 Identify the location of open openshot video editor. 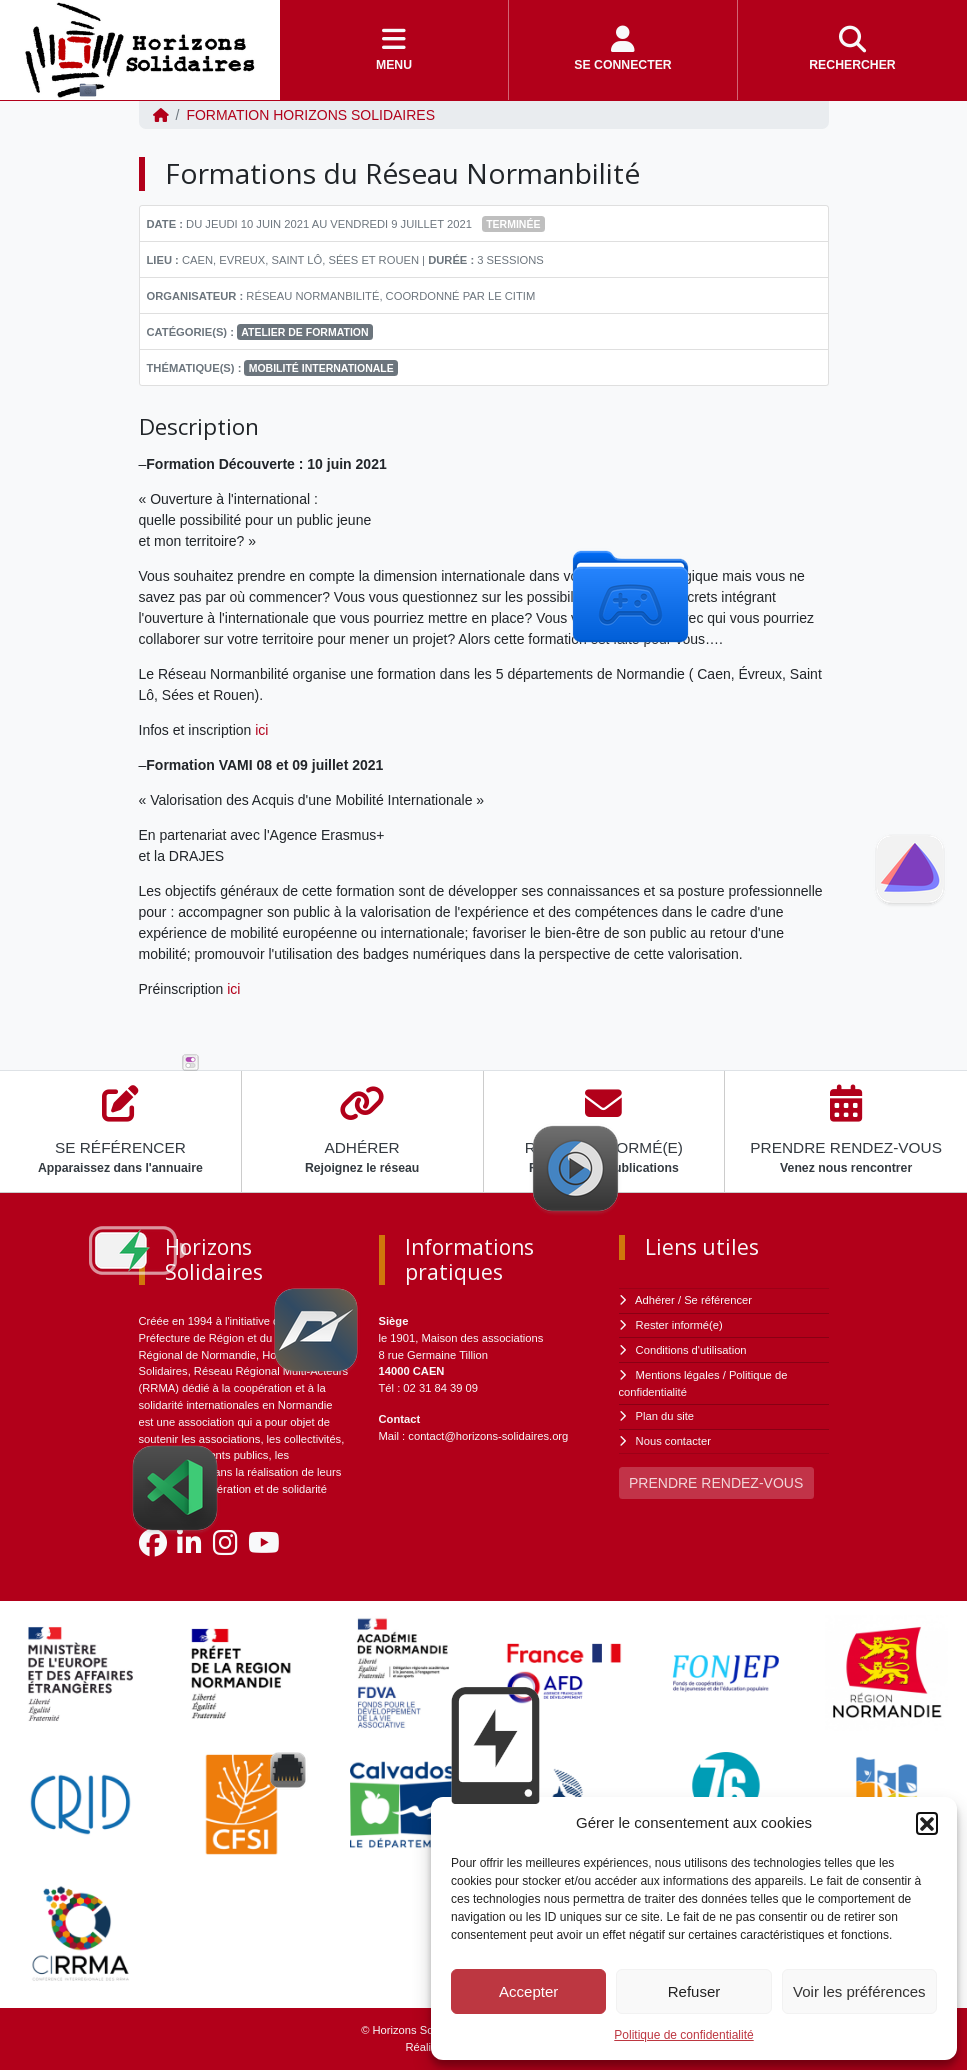
(575, 1168).